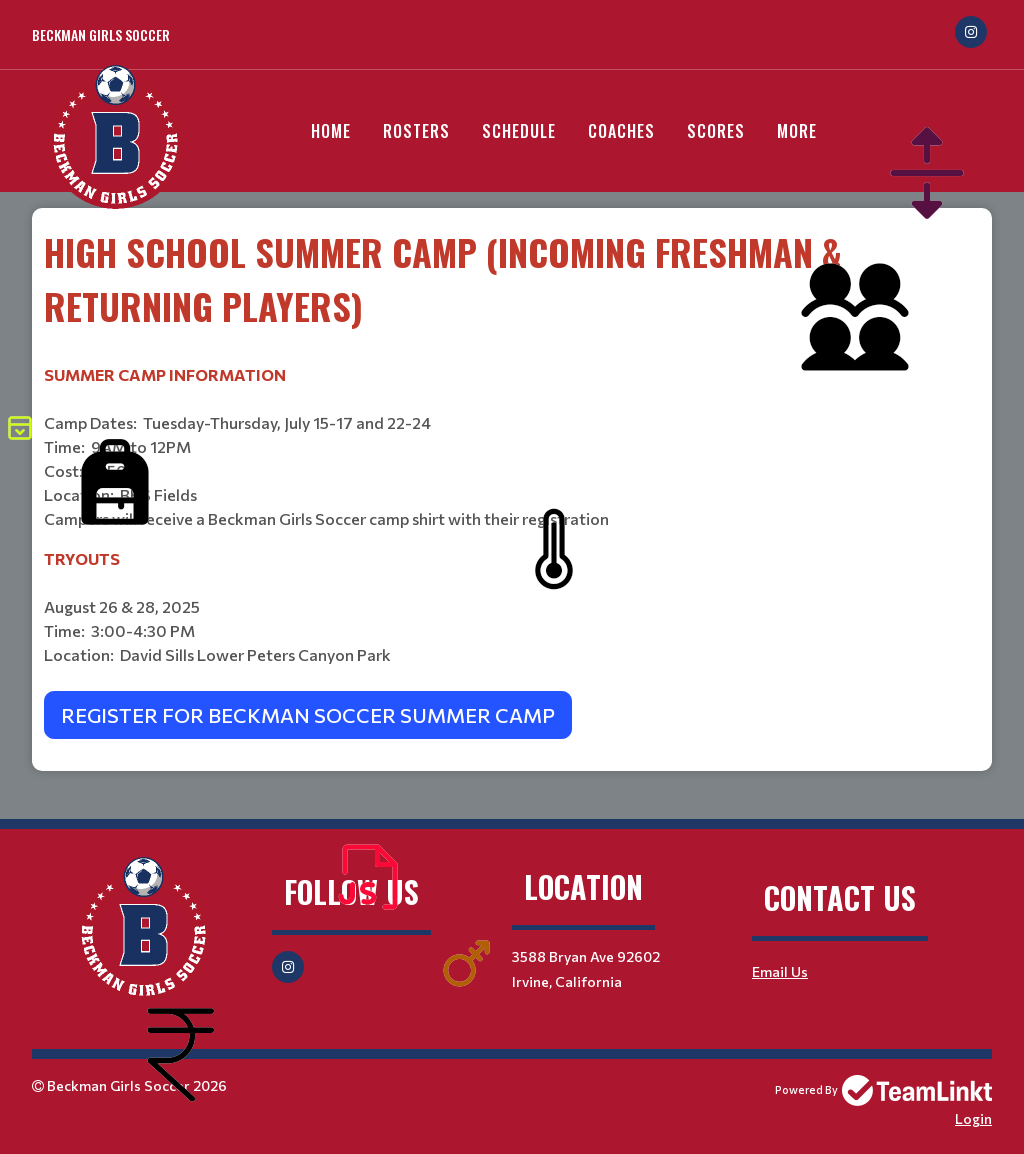  Describe the element at coordinates (177, 1053) in the screenshot. I see `view price in Indian rupees` at that location.